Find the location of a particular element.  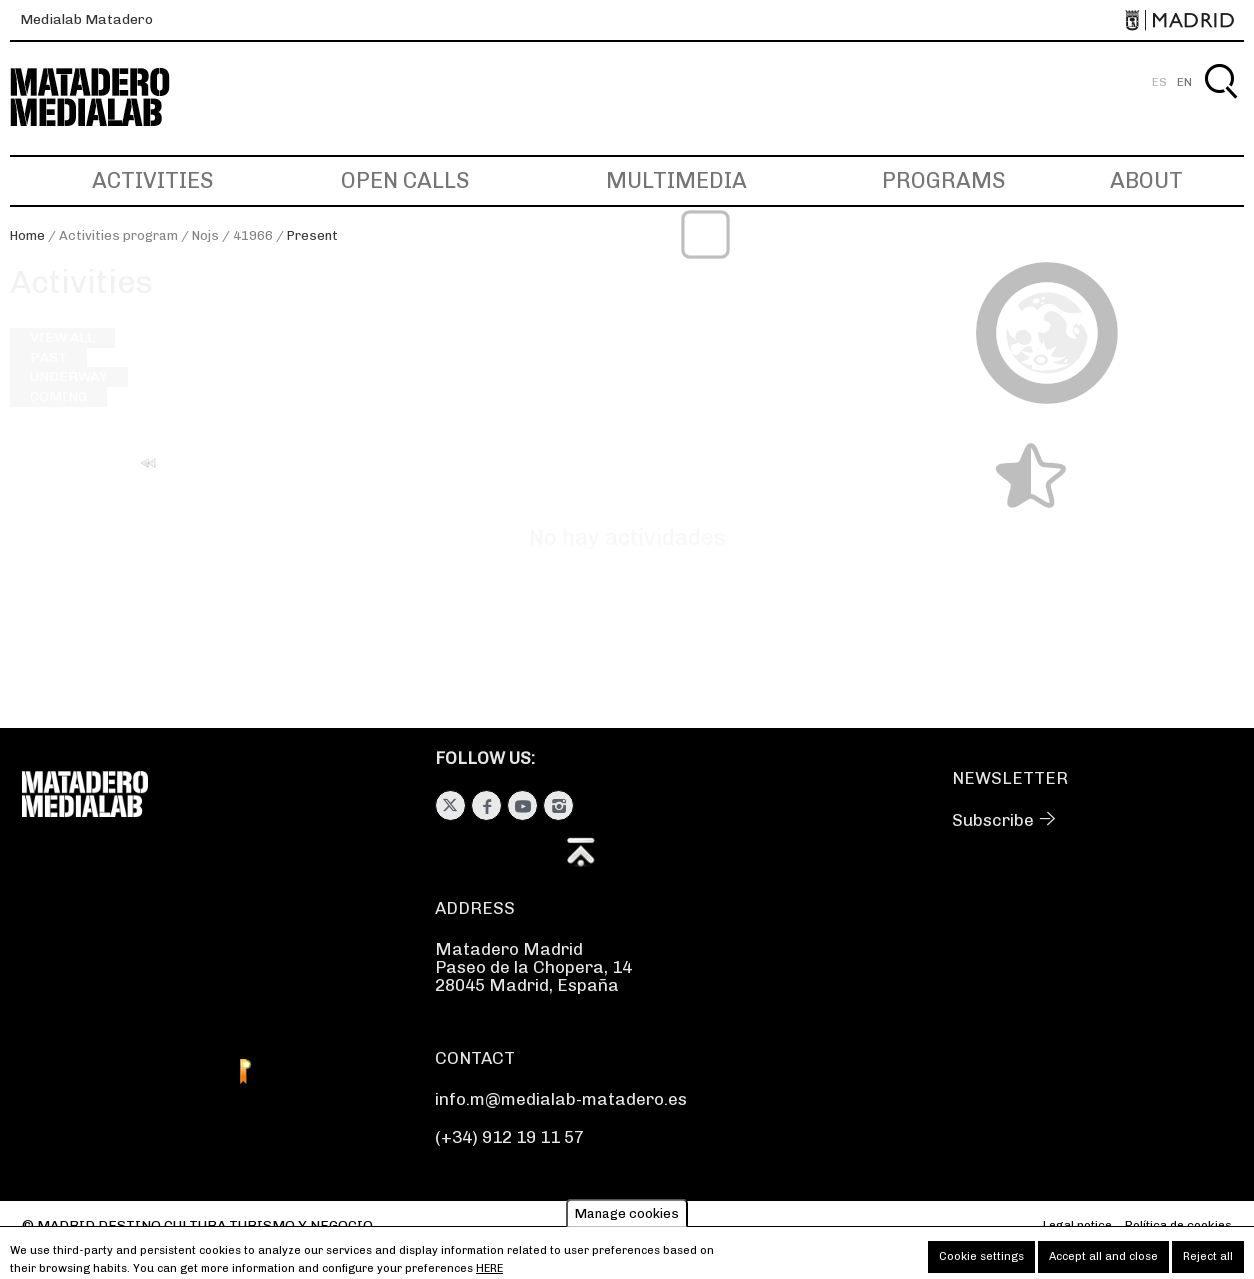

scroll to top of page is located at coordinates (580, 852).